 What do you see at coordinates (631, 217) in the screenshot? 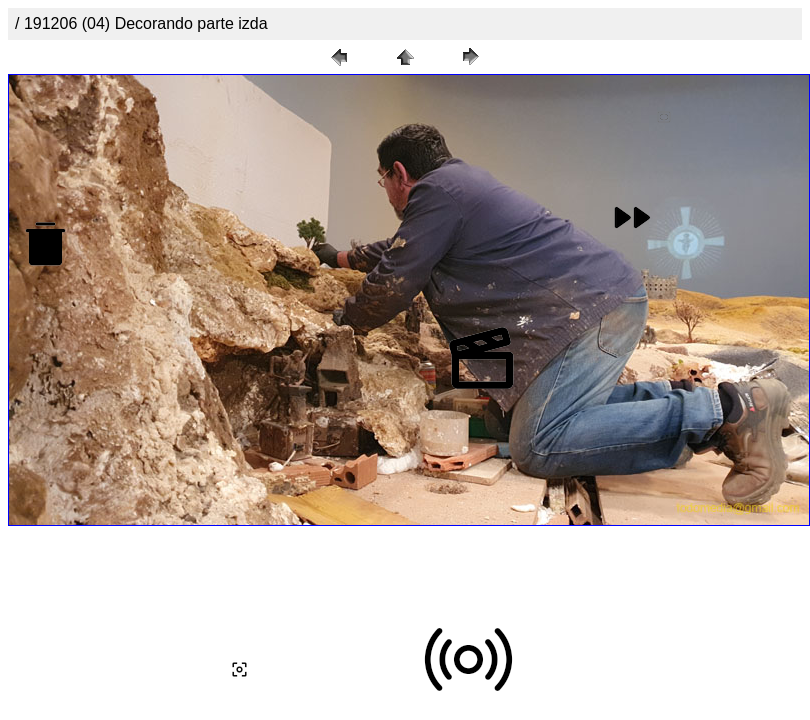
I see `skip forward in media playback` at bounding box center [631, 217].